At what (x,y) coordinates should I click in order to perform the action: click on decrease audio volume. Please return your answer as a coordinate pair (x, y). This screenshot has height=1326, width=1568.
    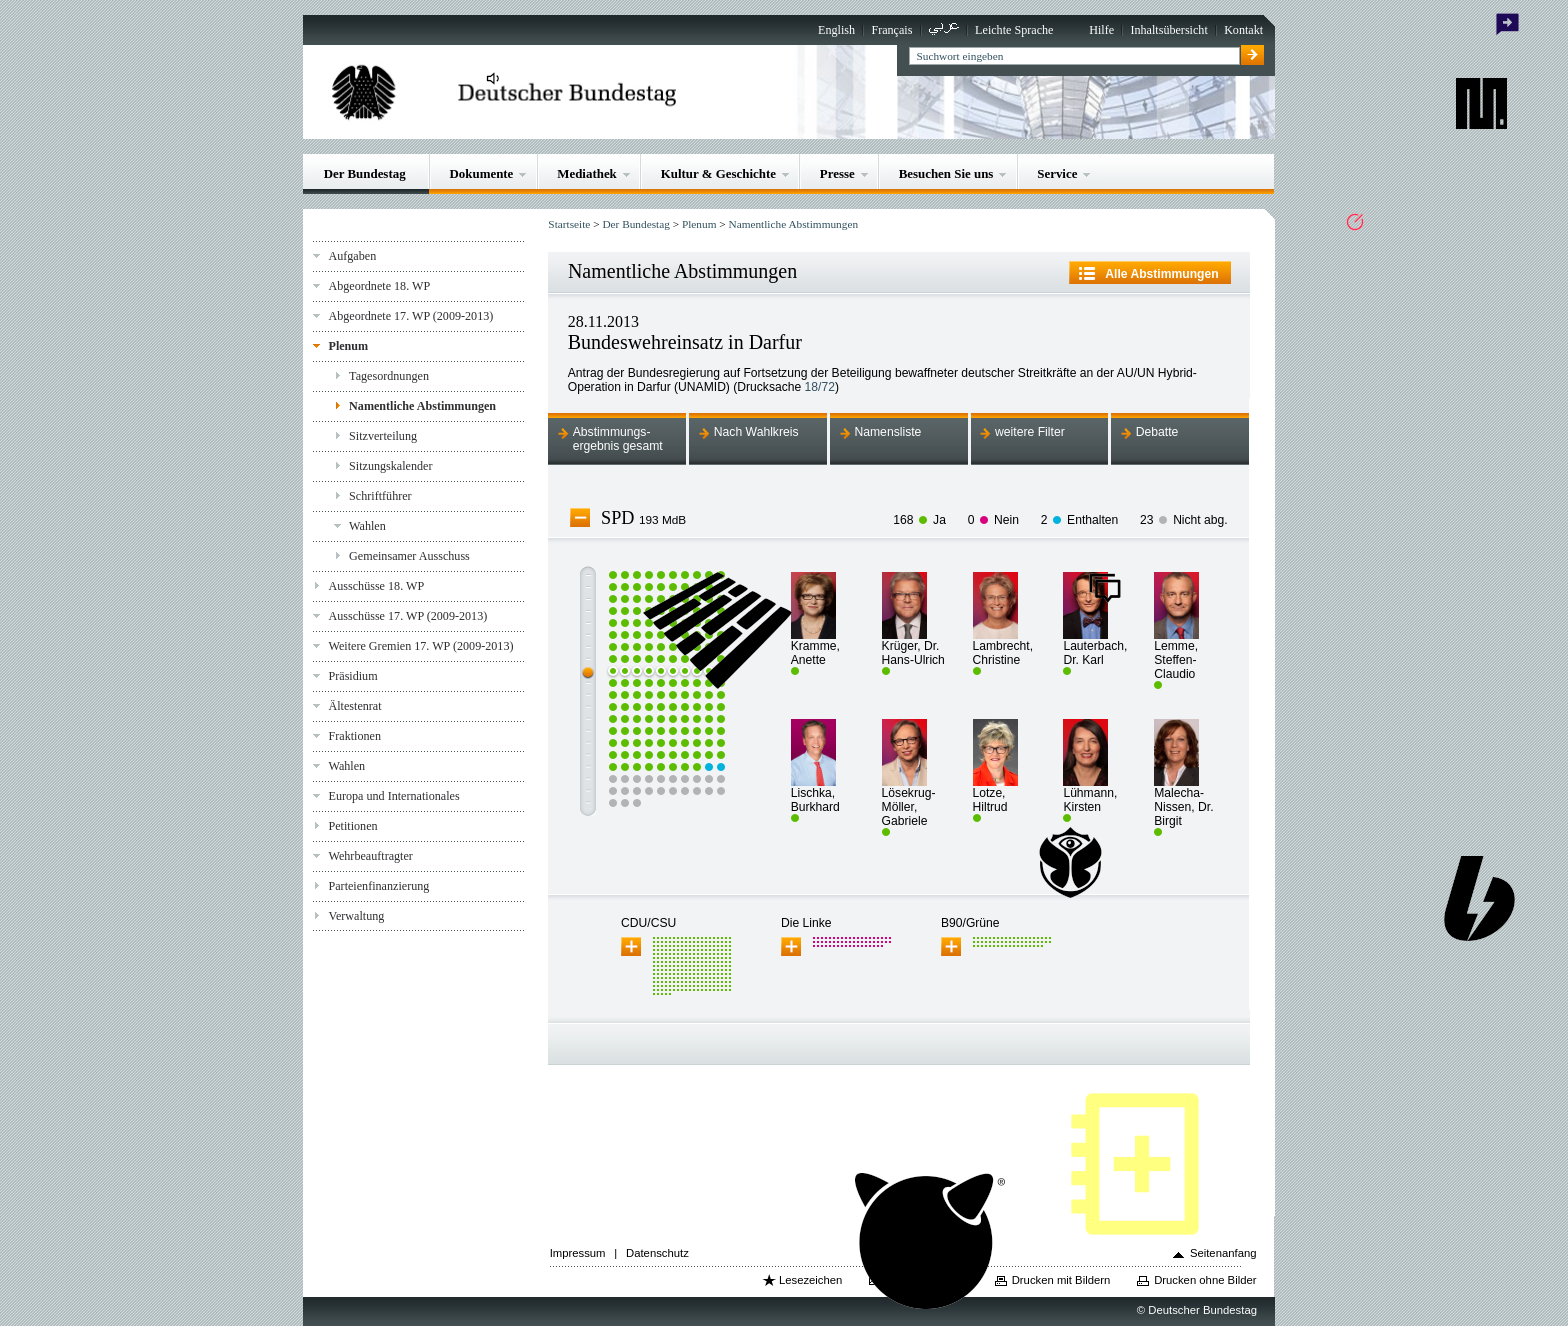
    Looking at the image, I should click on (492, 78).